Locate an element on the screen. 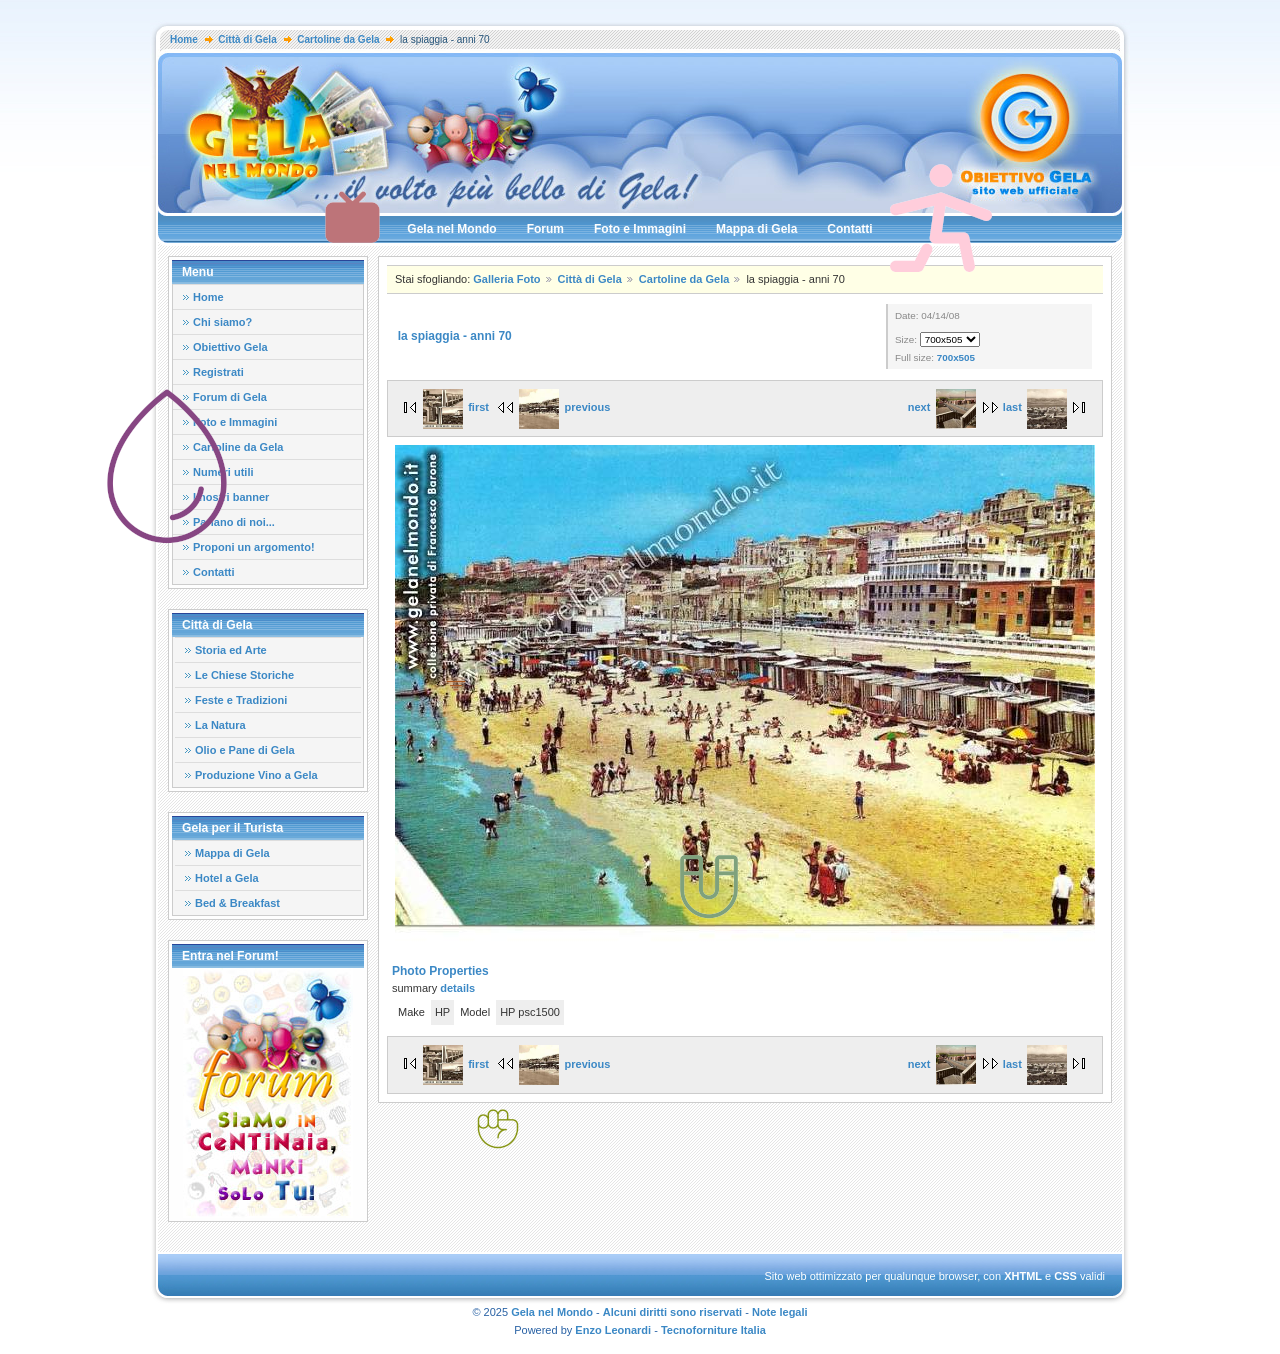 The width and height of the screenshot is (1280, 1354). access tv or display settings is located at coordinates (352, 218).